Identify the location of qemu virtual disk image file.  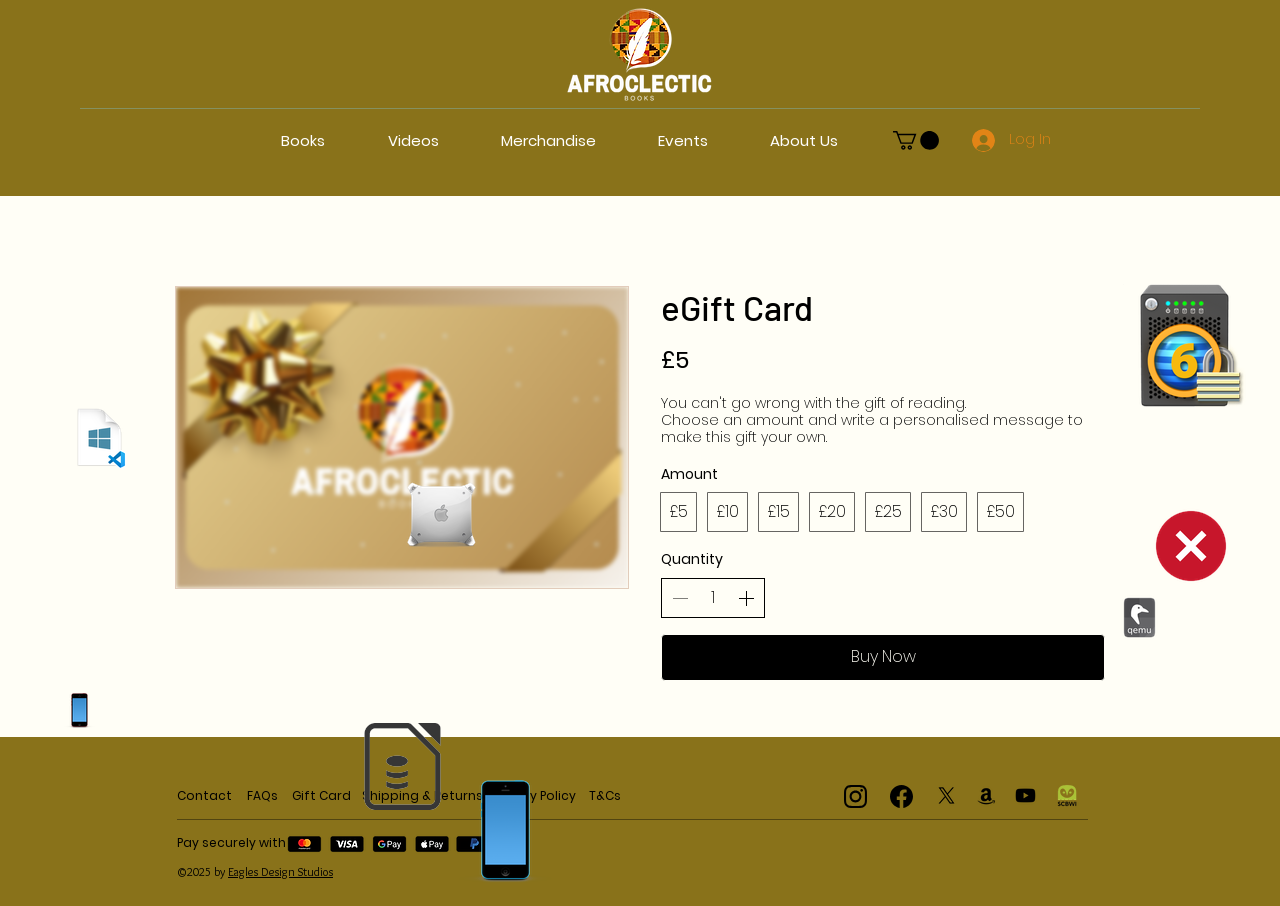
(1139, 617).